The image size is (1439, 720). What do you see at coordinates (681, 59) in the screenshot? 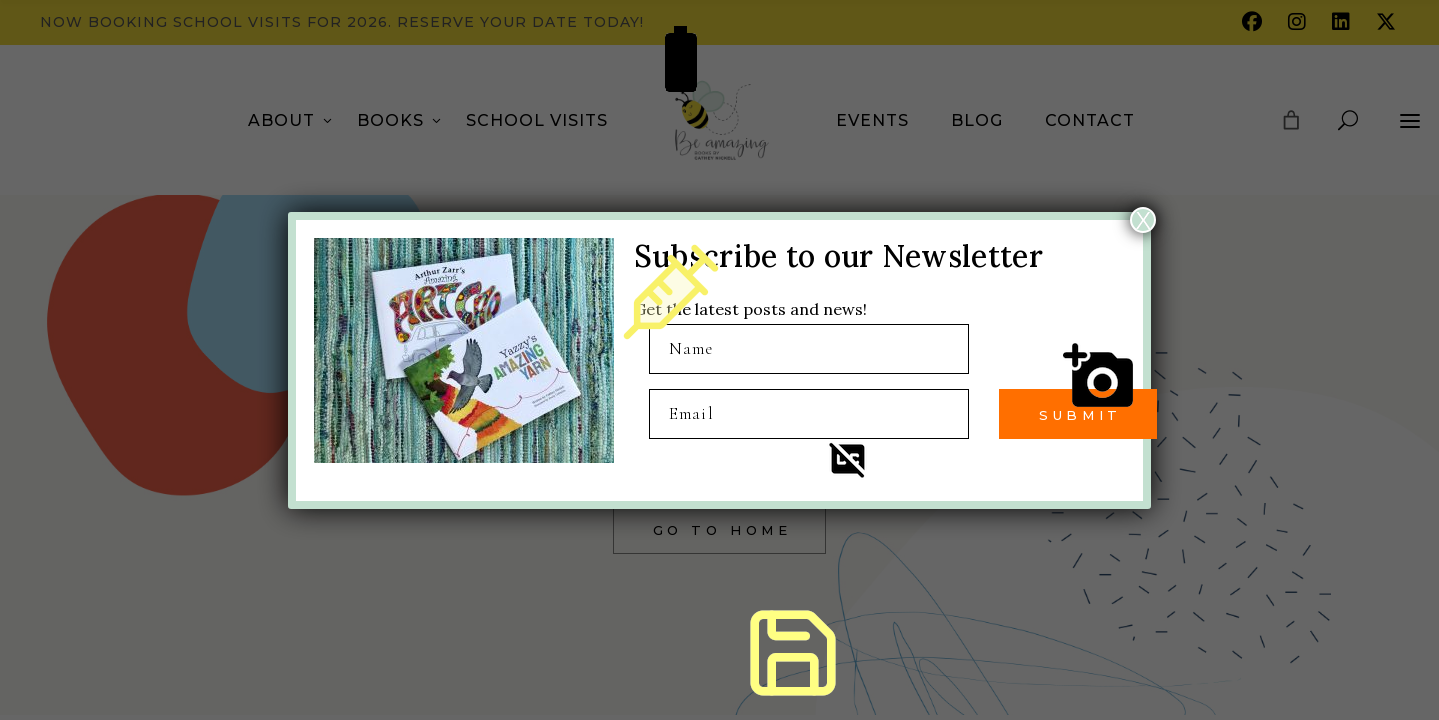
I see `indicates battery is fully charged` at bounding box center [681, 59].